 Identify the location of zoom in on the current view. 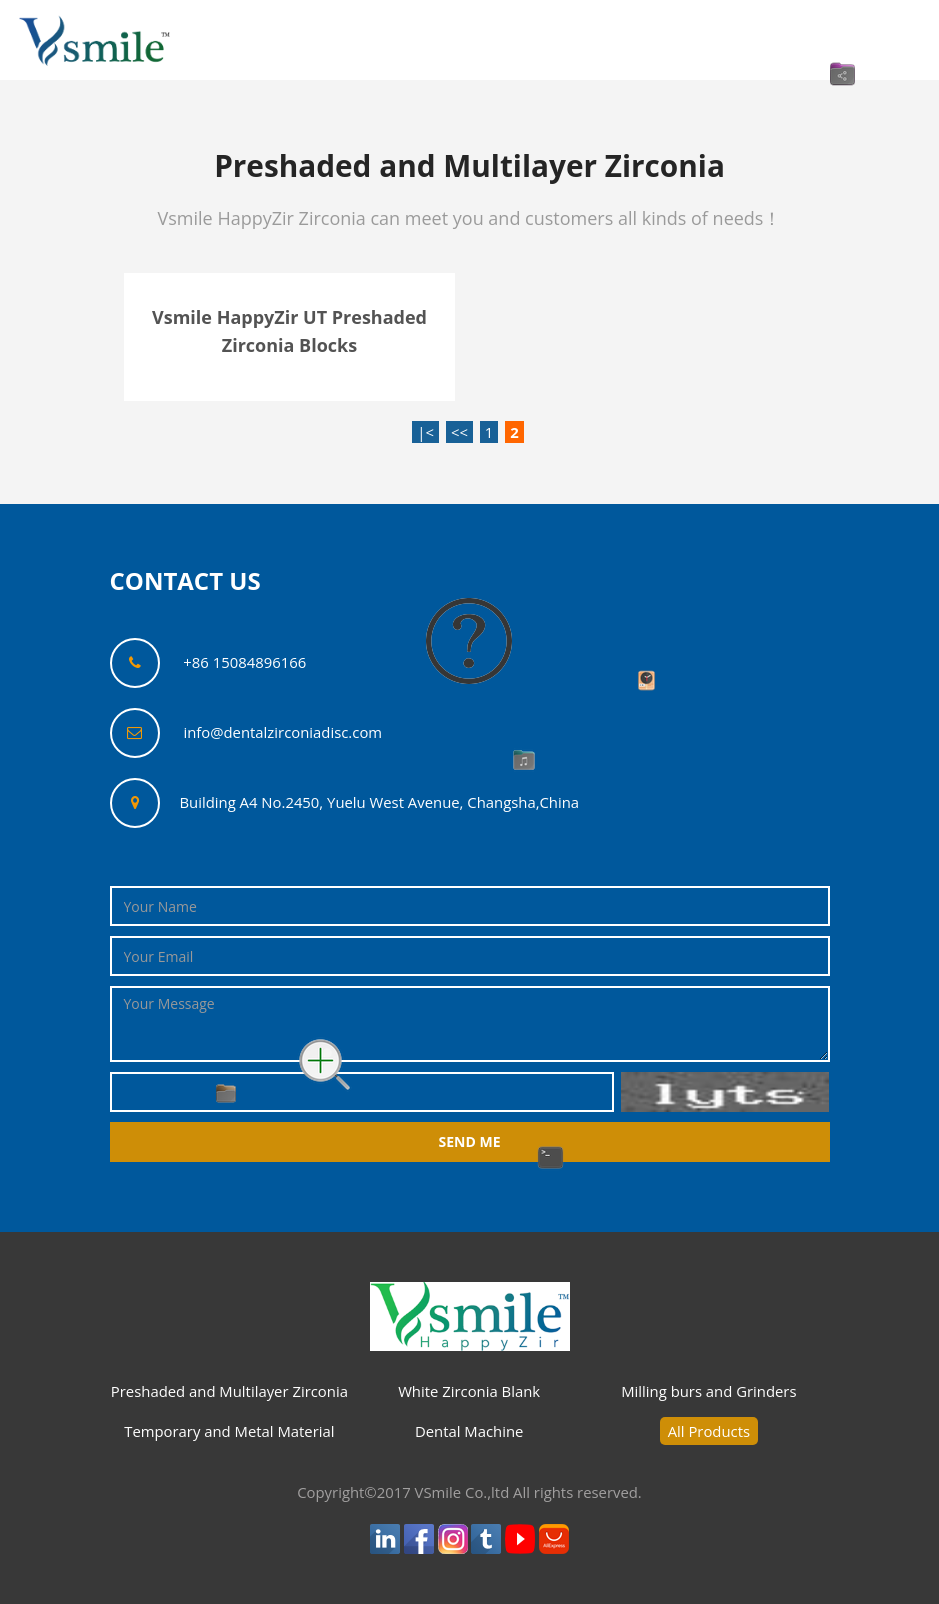
(324, 1064).